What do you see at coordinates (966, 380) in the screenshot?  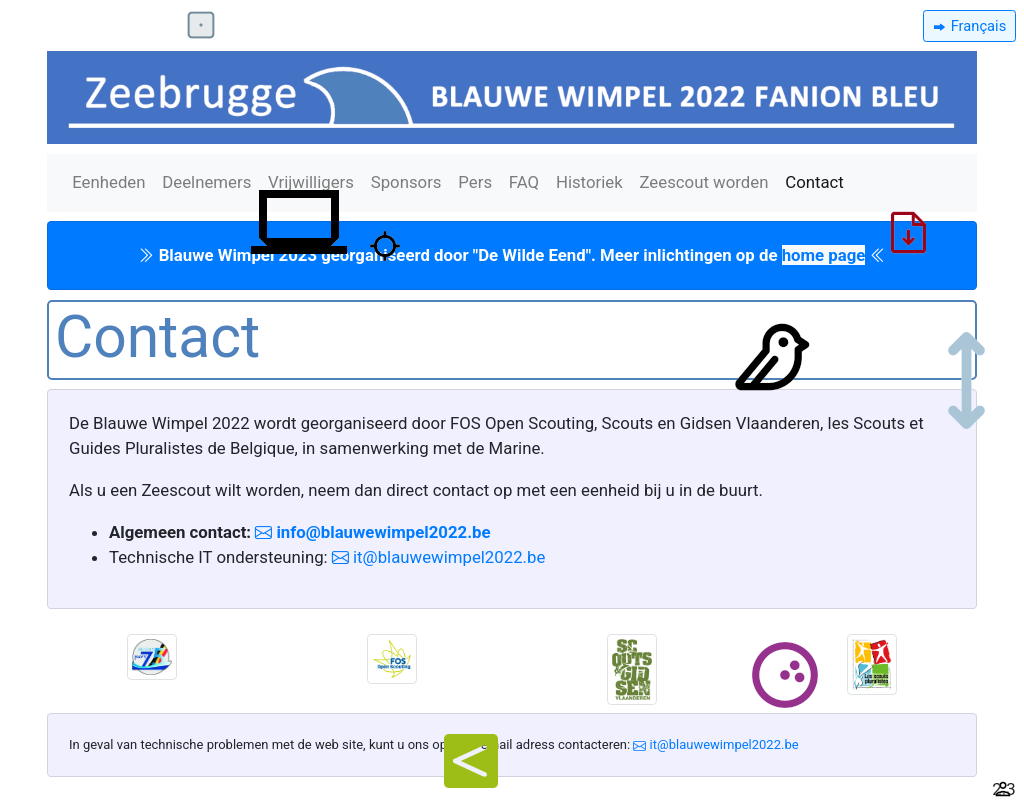 I see `adjust height or vertical size` at bounding box center [966, 380].